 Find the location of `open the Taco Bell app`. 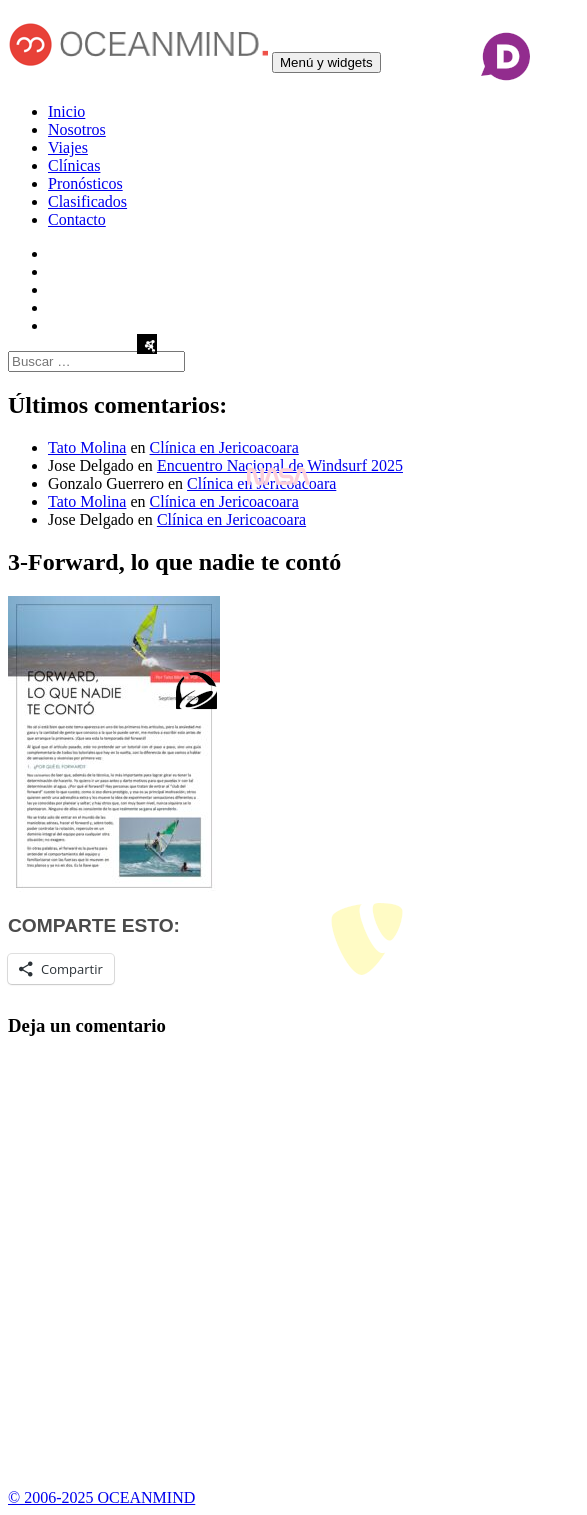

open the Taco Bell app is located at coordinates (196, 690).